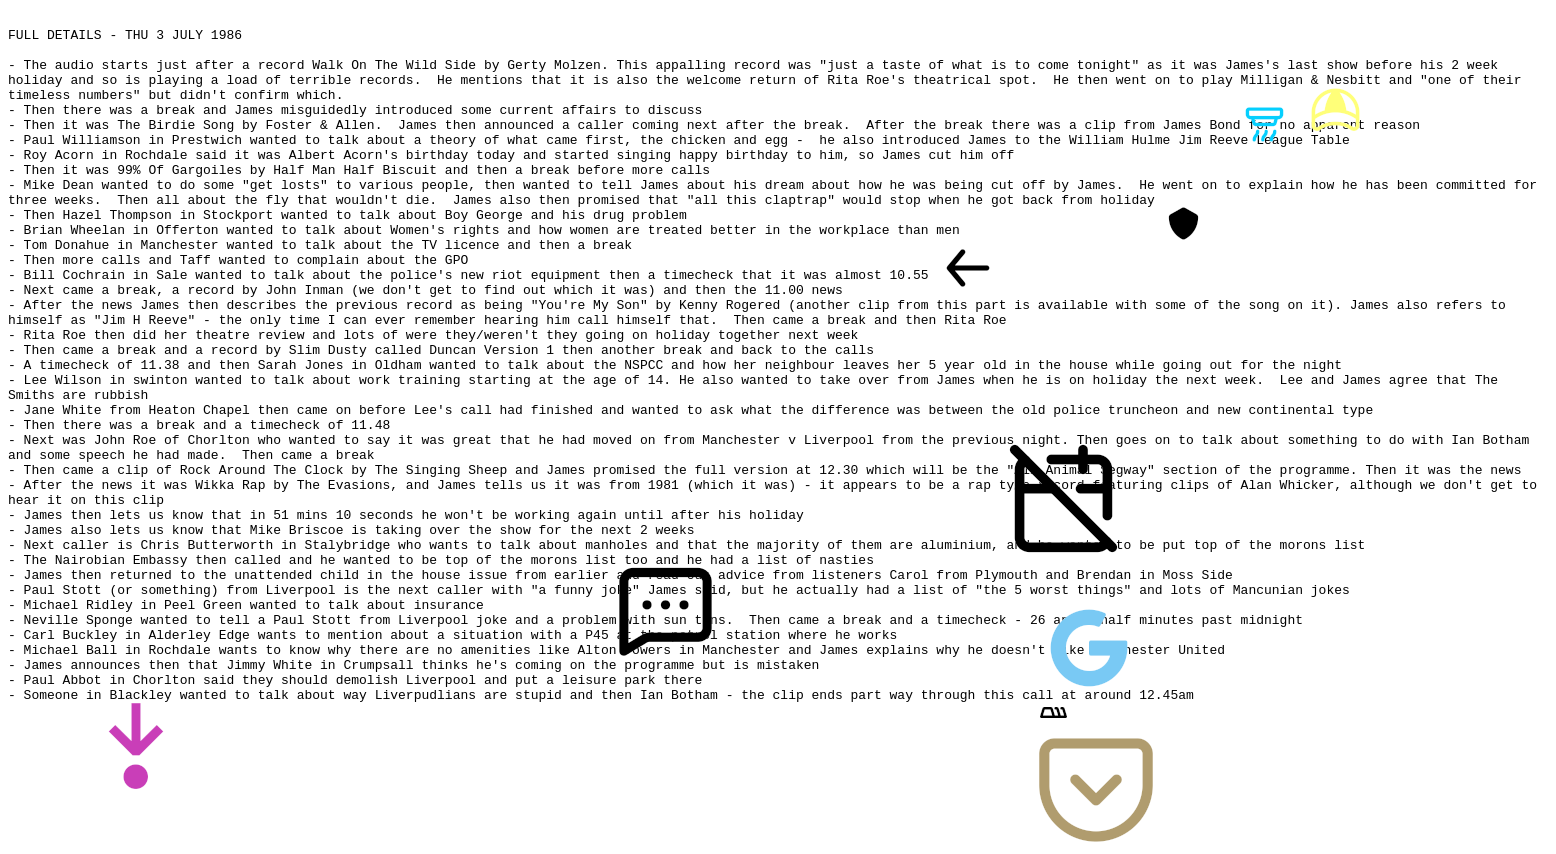  What do you see at coordinates (1183, 223) in the screenshot?
I see `access security settings` at bounding box center [1183, 223].